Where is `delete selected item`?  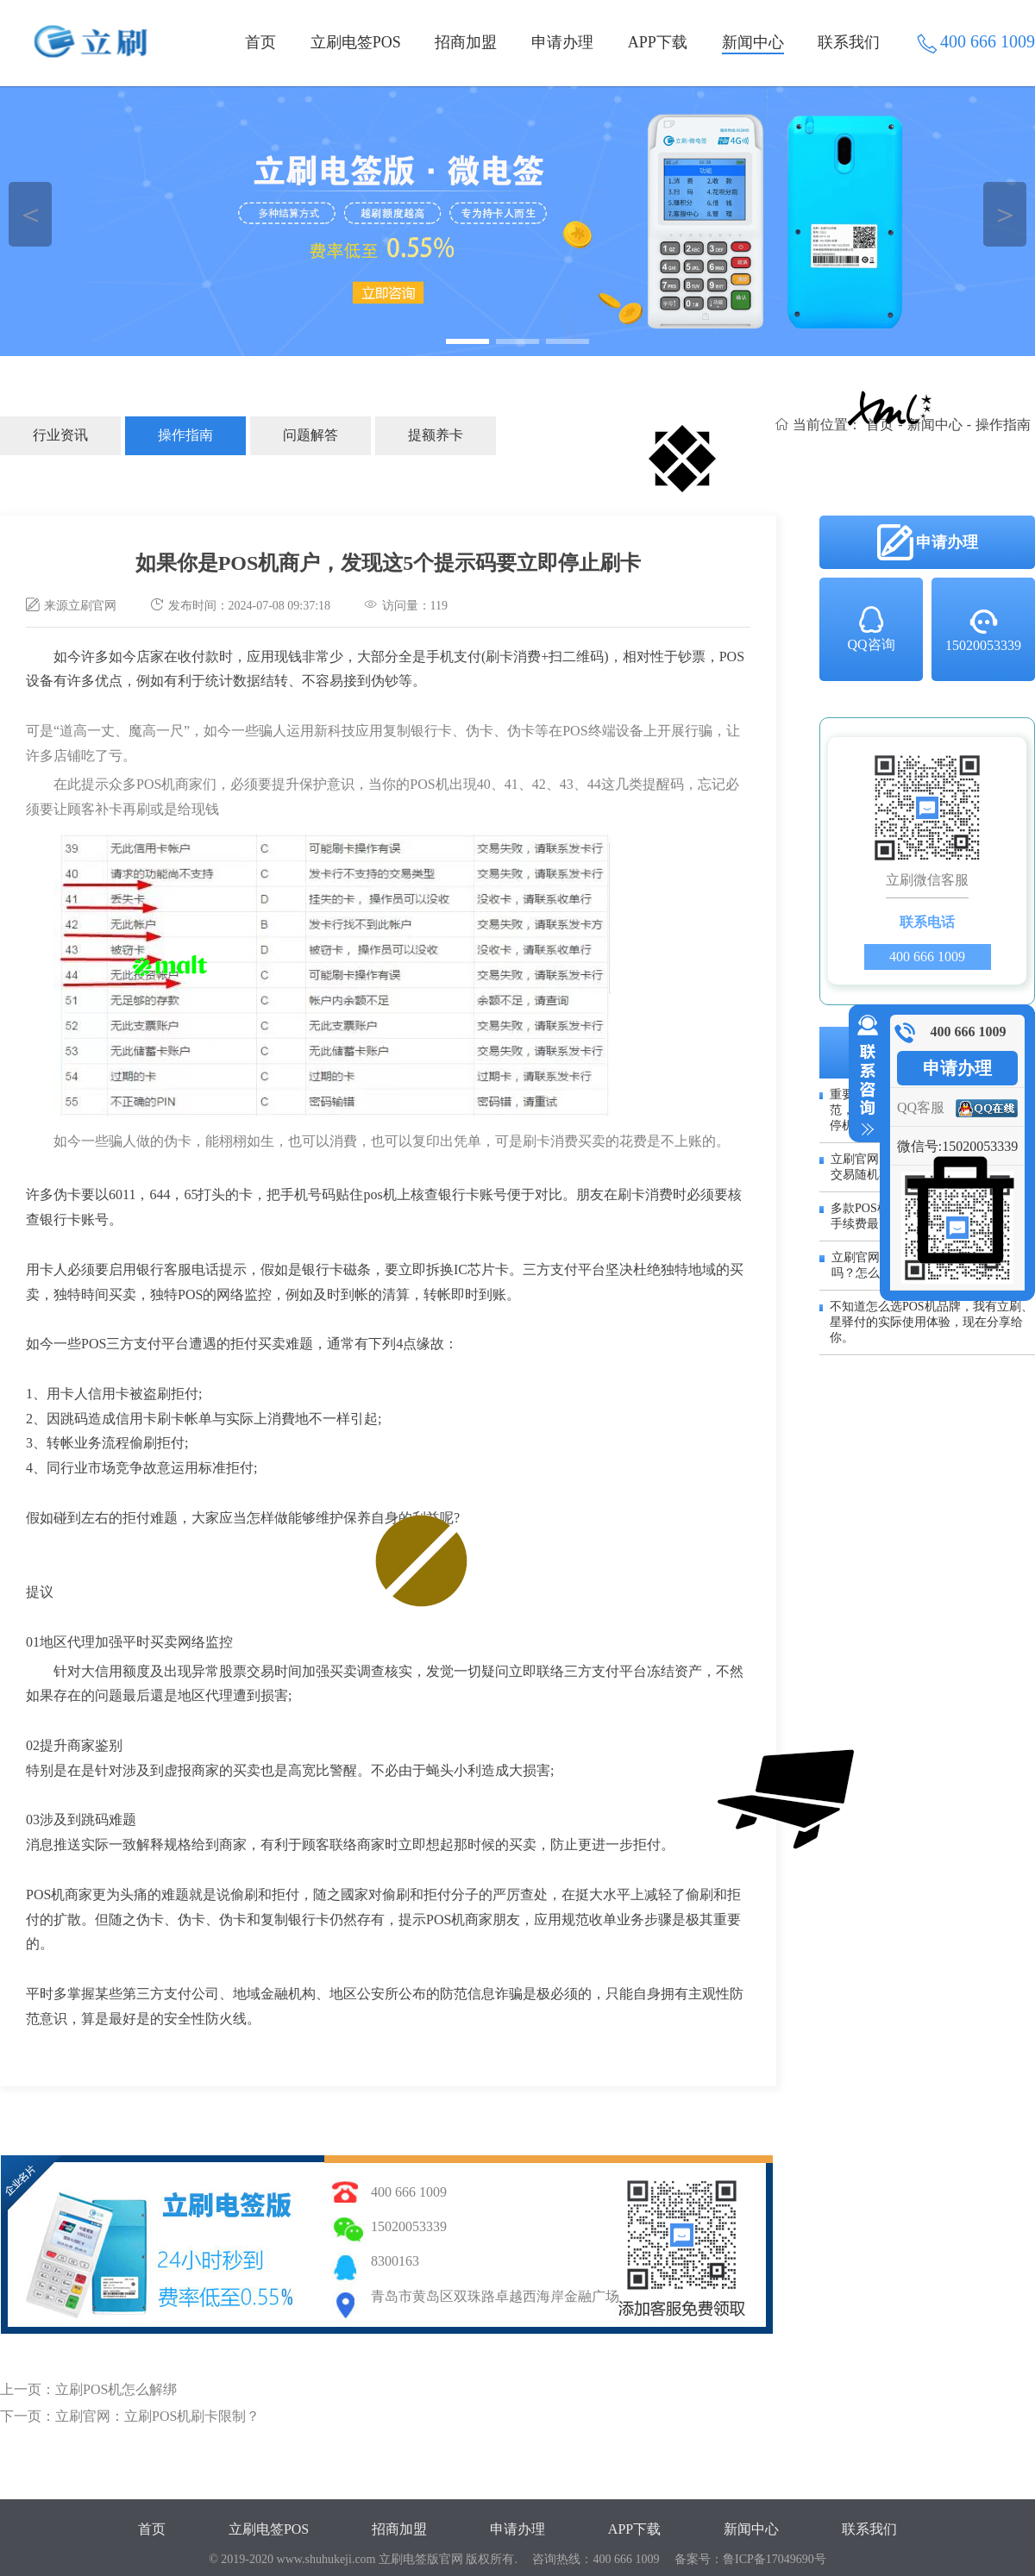 delete selected item is located at coordinates (960, 1210).